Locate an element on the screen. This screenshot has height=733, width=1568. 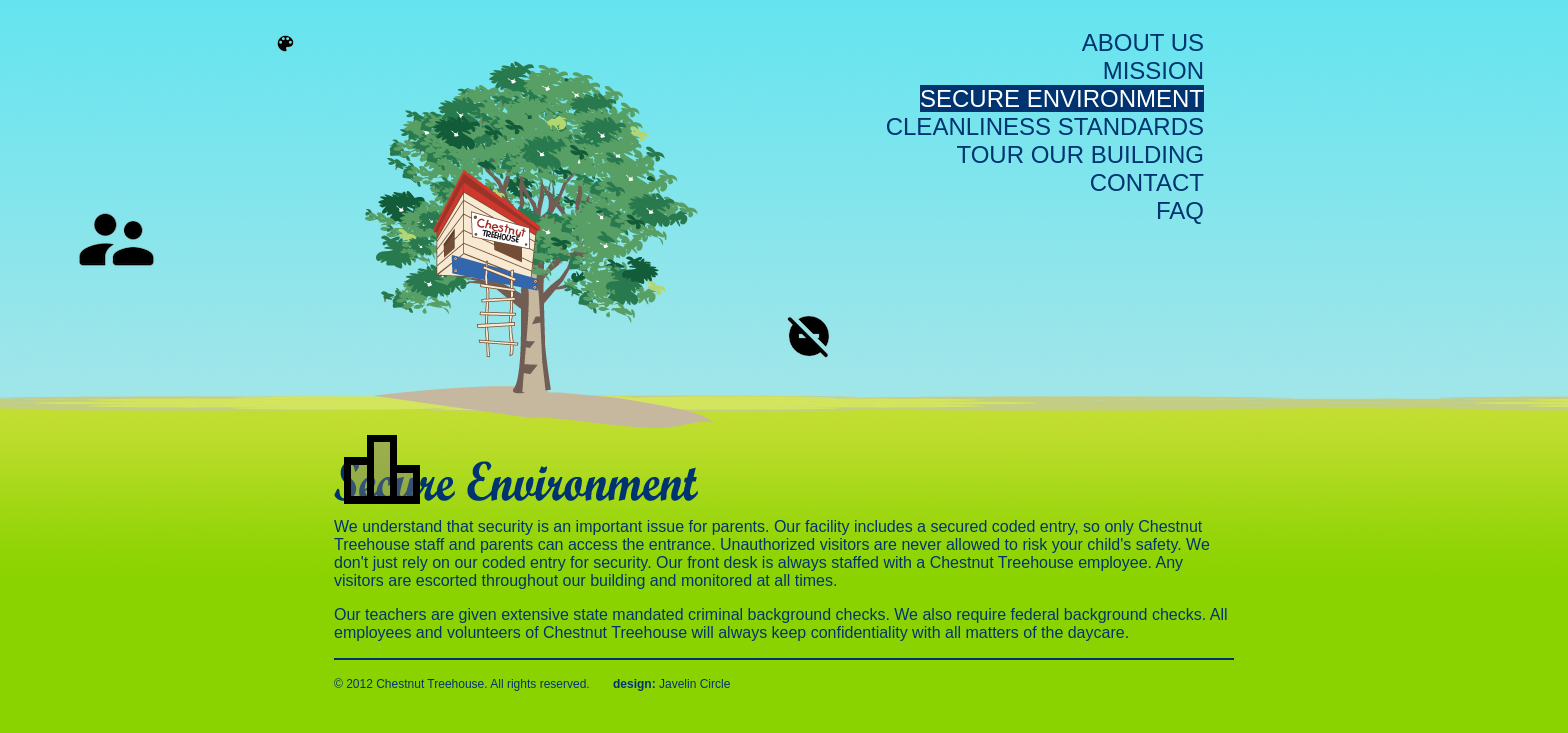
disable do not disturb mode is located at coordinates (809, 336).